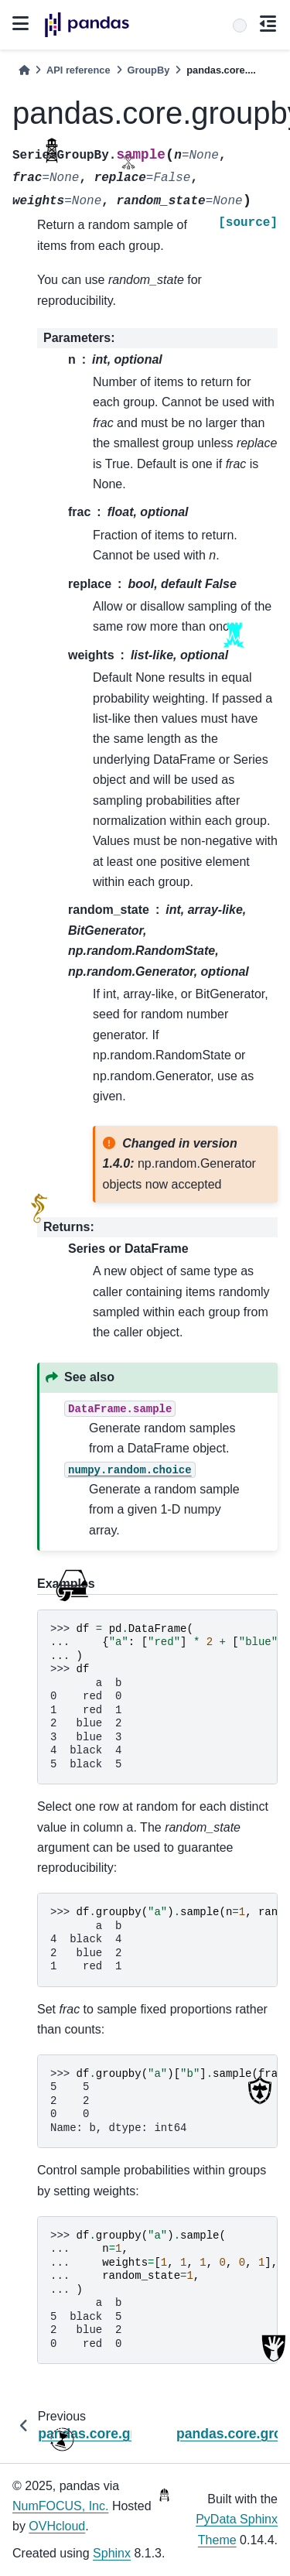 The image size is (290, 2576). Describe the element at coordinates (273, 2348) in the screenshot. I see `indicates a blocked or restricted action` at that location.